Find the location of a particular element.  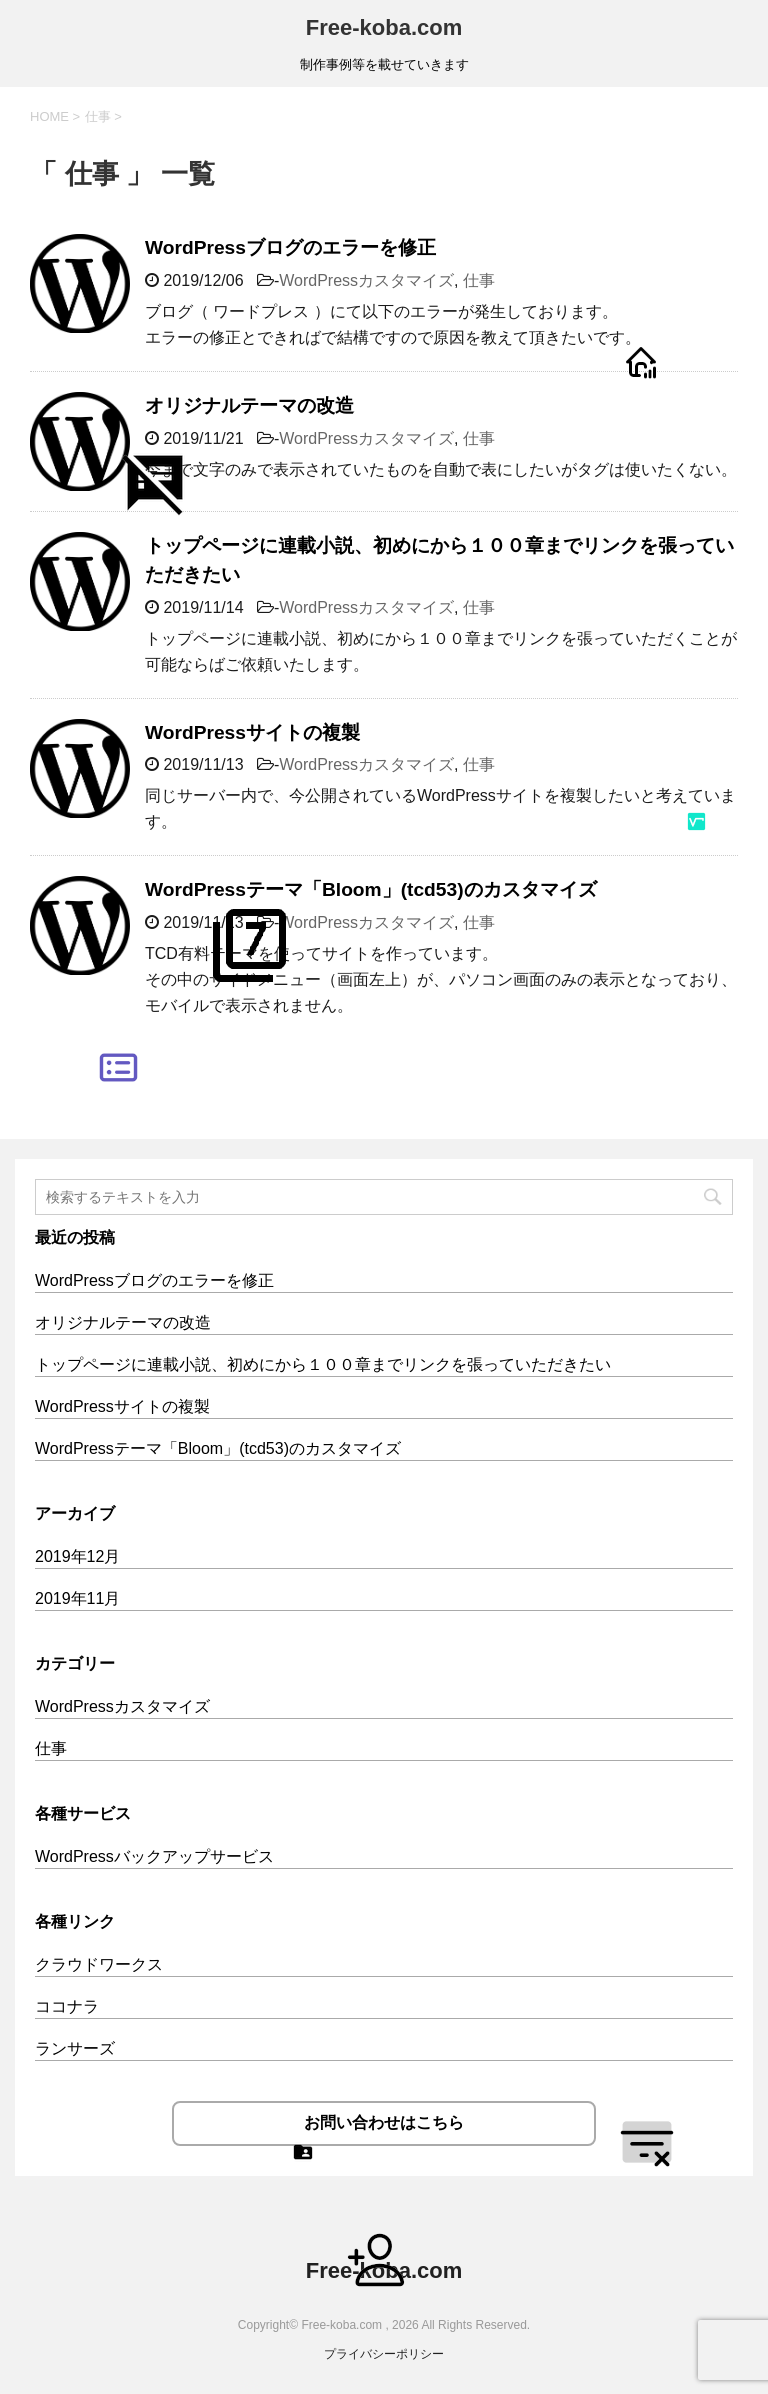

mute or disable speaker notes is located at coordinates (155, 483).